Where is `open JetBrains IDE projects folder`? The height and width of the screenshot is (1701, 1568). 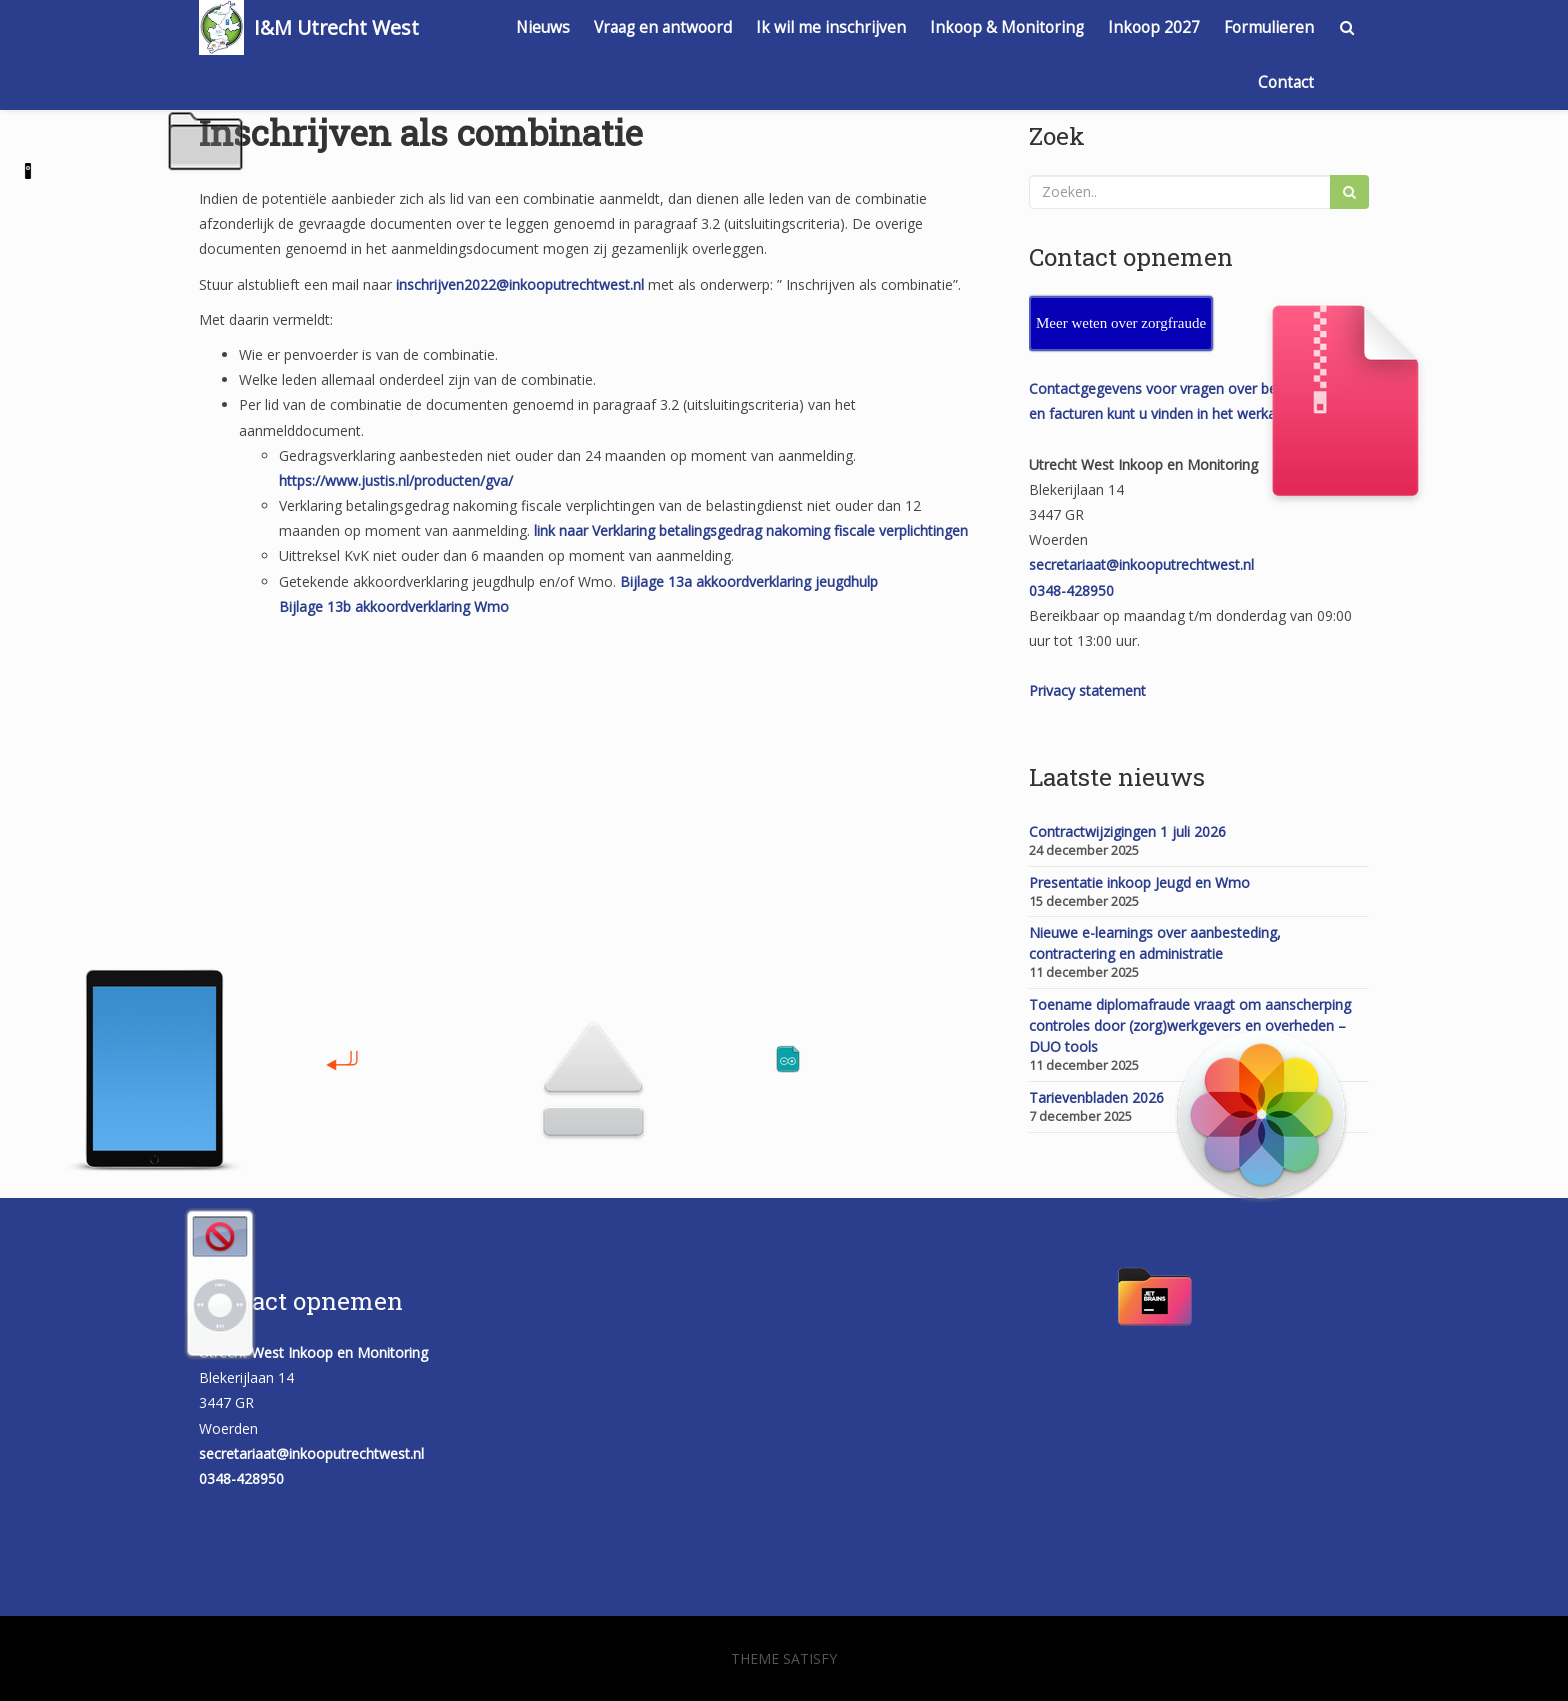 open JetBrains IDE projects folder is located at coordinates (1154, 1298).